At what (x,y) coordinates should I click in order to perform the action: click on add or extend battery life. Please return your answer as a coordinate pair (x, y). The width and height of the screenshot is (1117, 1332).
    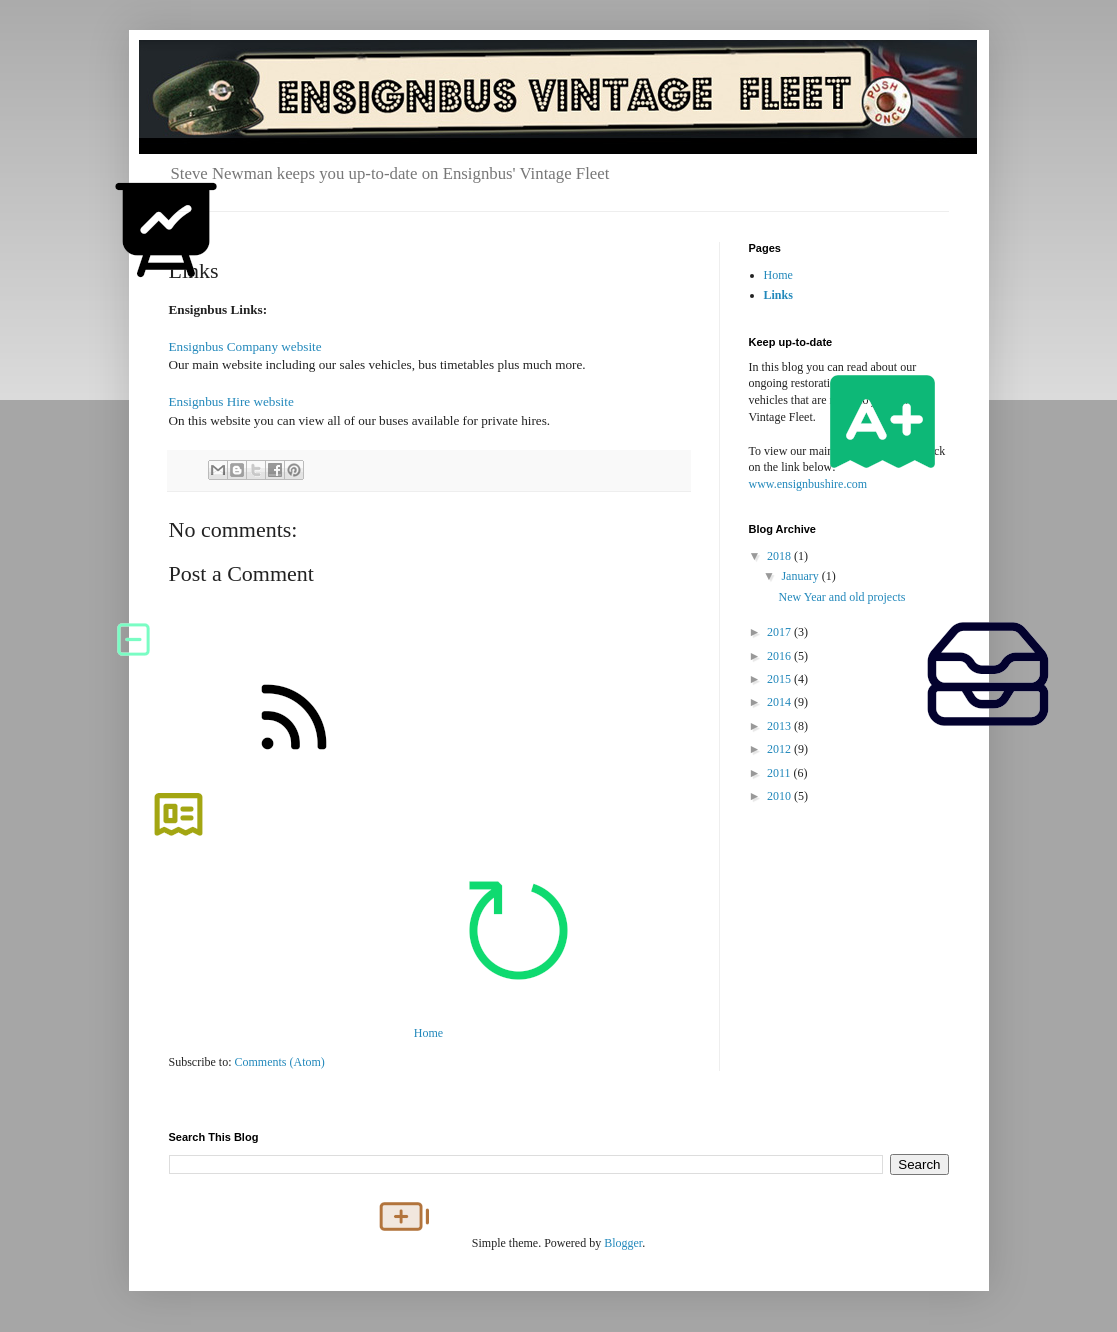
    Looking at the image, I should click on (403, 1216).